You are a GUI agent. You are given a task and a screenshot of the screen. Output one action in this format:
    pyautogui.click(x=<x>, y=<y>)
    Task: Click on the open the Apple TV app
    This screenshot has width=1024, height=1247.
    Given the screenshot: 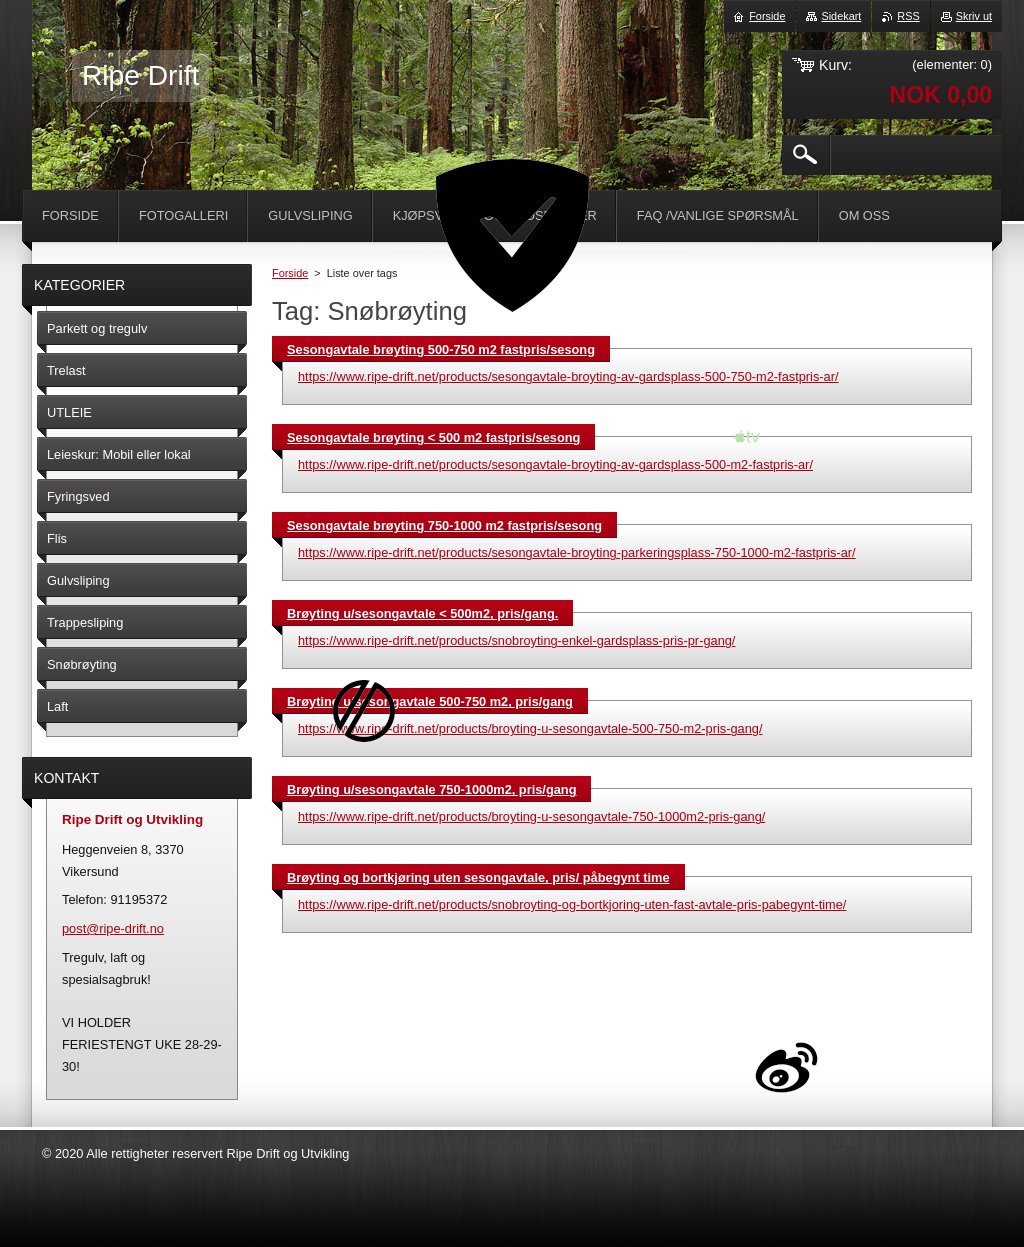 What is the action you would take?
    pyautogui.click(x=747, y=436)
    